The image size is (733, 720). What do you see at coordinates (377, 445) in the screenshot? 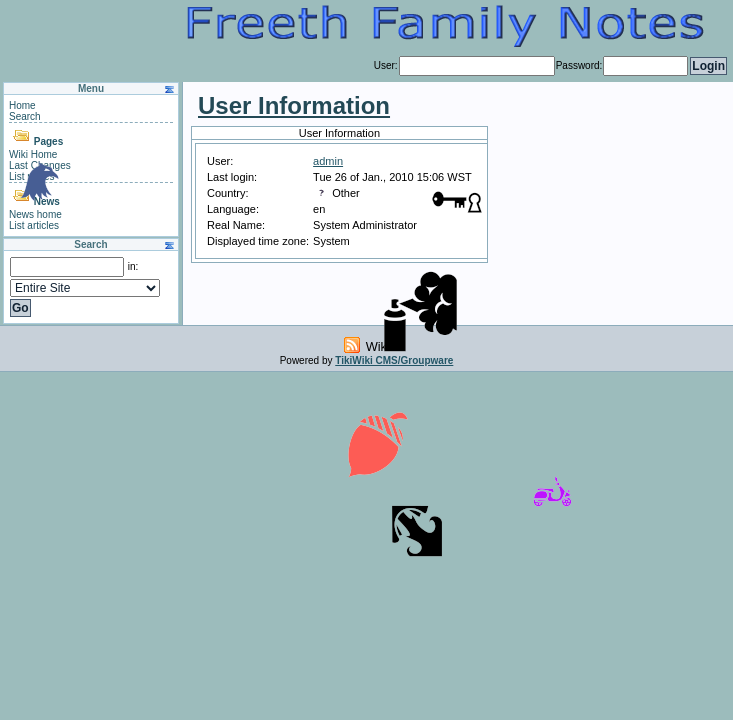
I see `nature or forest-themed game category` at bounding box center [377, 445].